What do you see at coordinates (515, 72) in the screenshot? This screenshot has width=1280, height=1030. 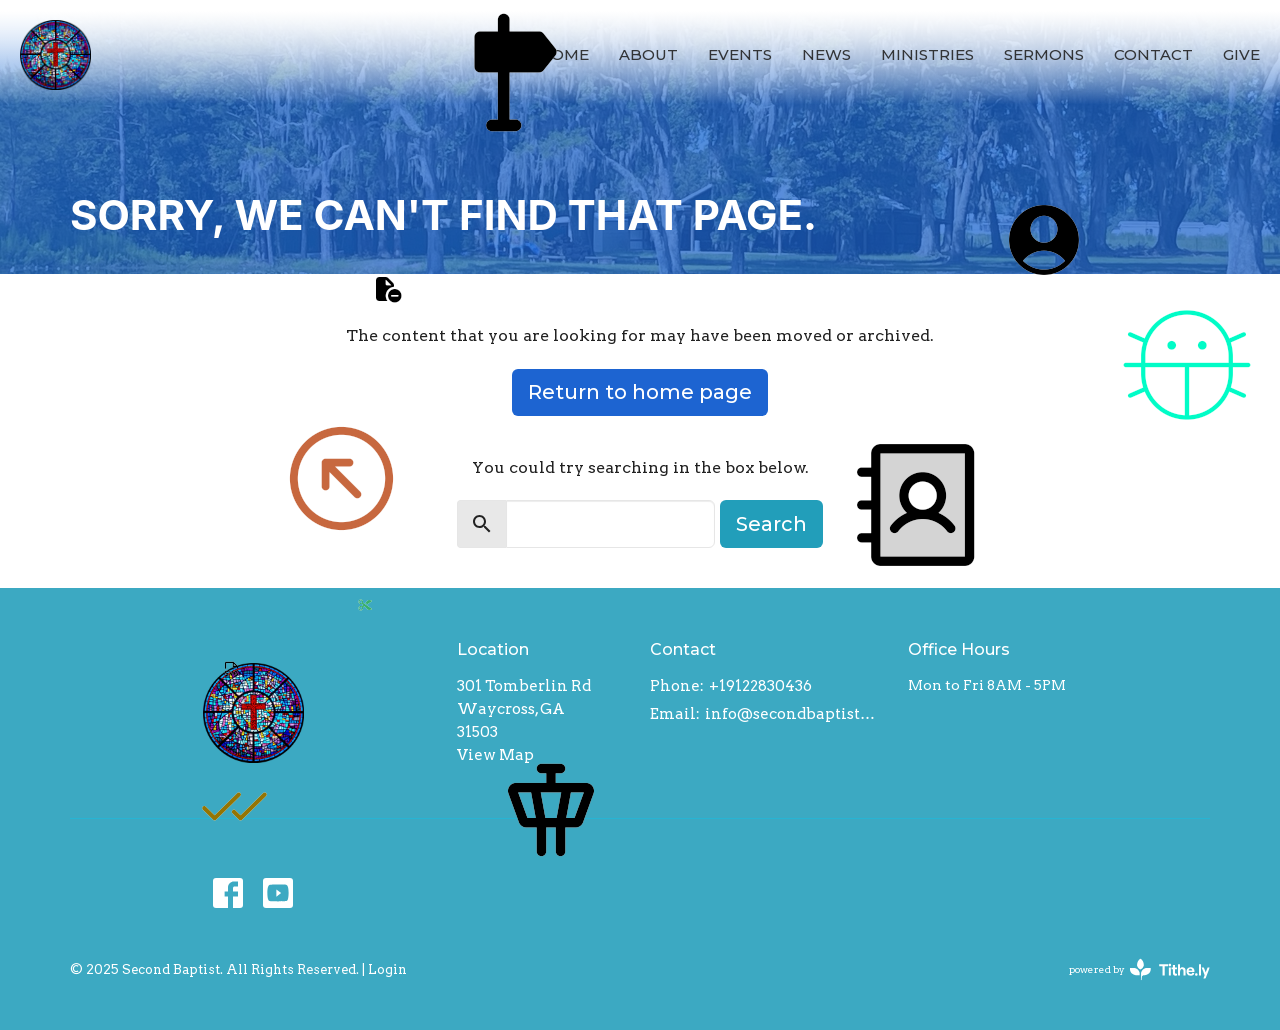 I see `navigate to the next step or section` at bounding box center [515, 72].